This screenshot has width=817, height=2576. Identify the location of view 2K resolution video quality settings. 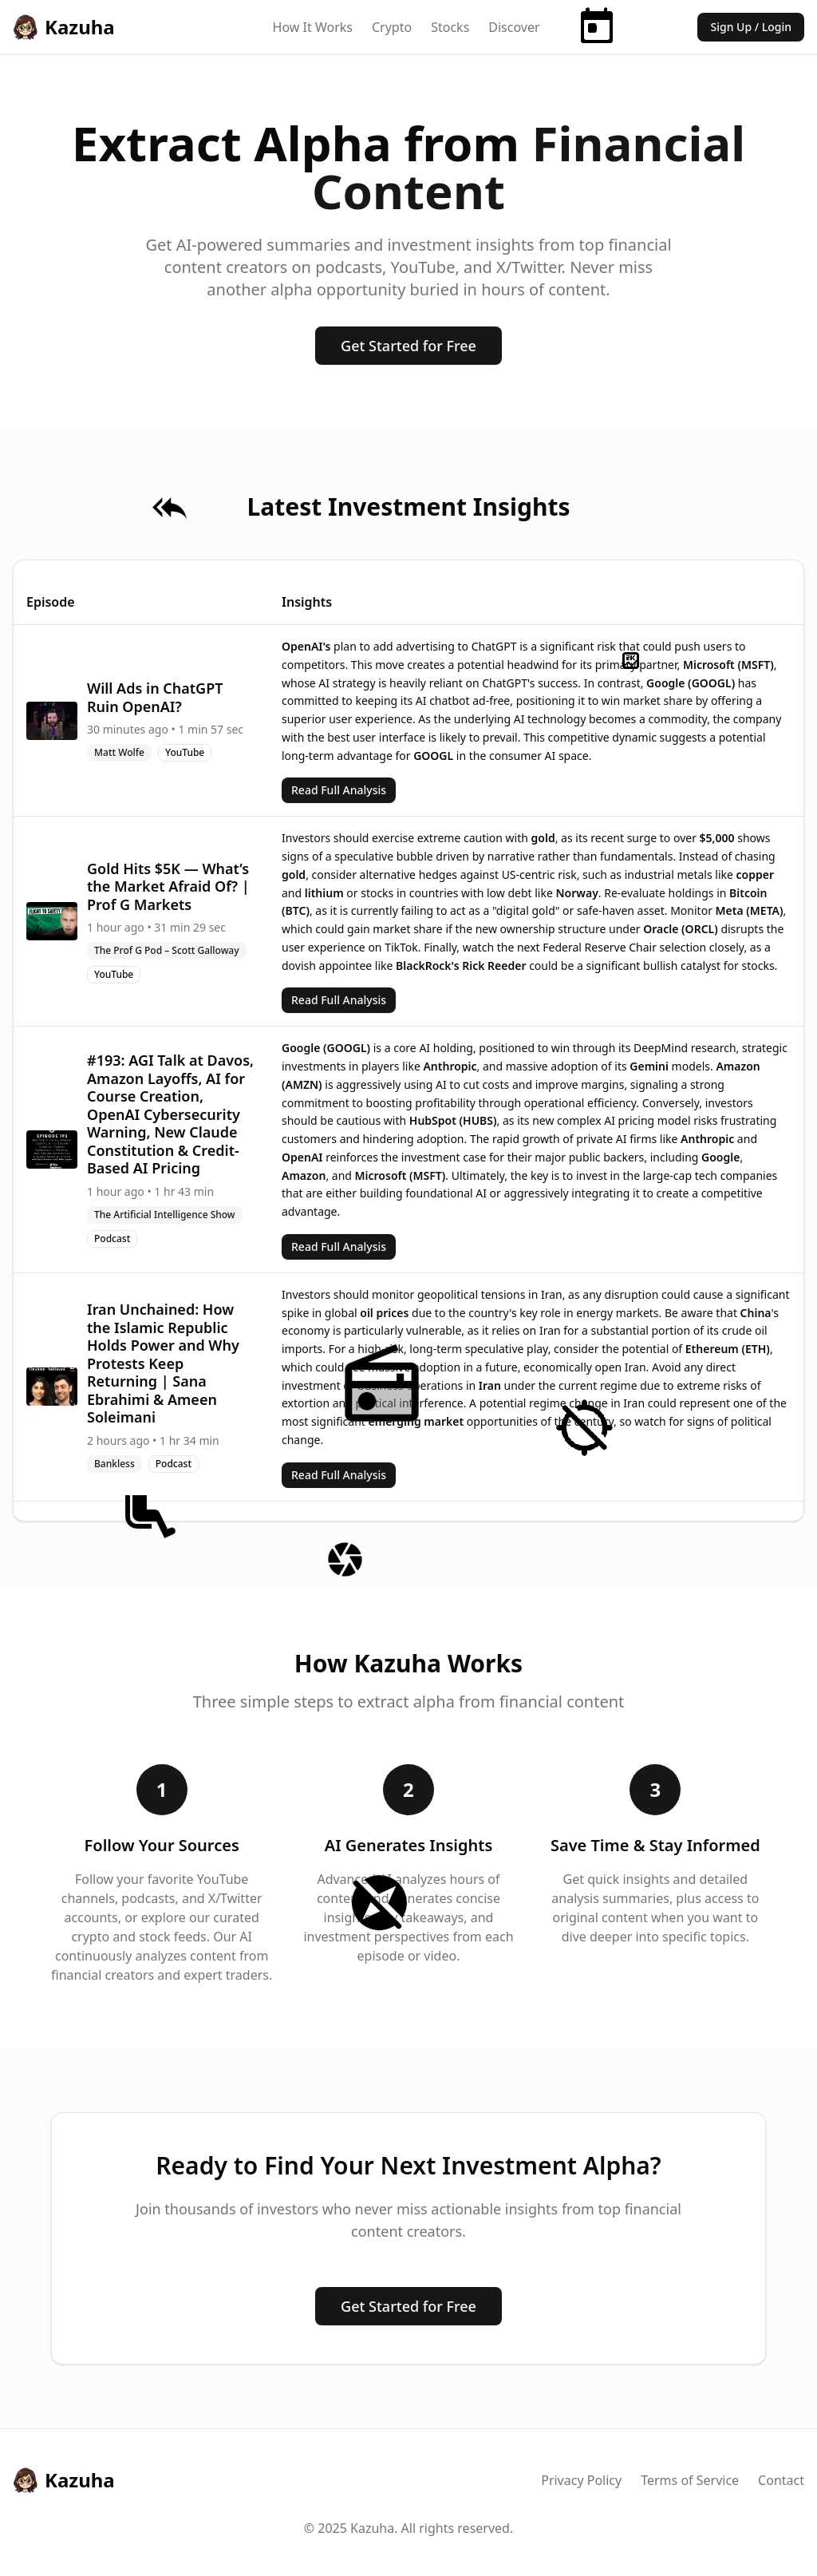
(630, 660).